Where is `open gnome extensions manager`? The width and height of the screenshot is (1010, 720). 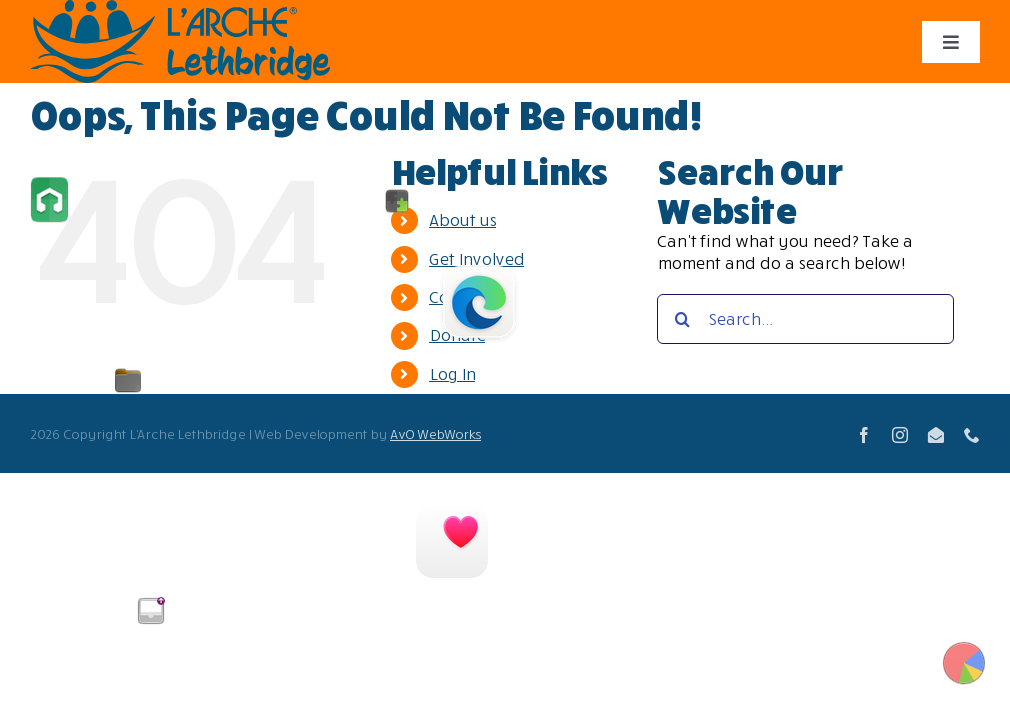
open gnome extensions manager is located at coordinates (397, 201).